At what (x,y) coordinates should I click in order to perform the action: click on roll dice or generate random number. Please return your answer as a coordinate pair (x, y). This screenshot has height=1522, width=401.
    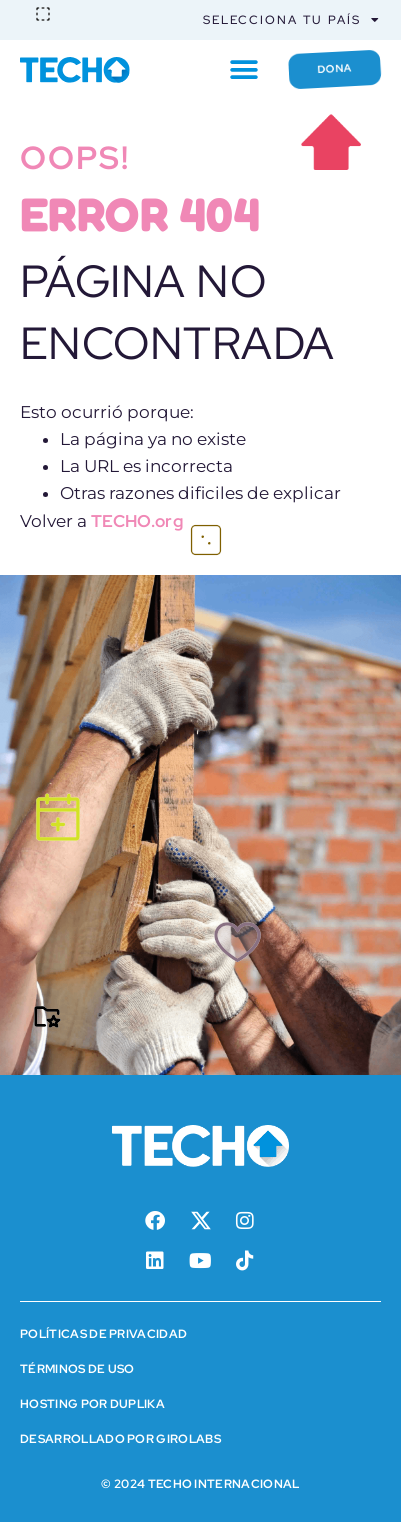
    Looking at the image, I should click on (206, 540).